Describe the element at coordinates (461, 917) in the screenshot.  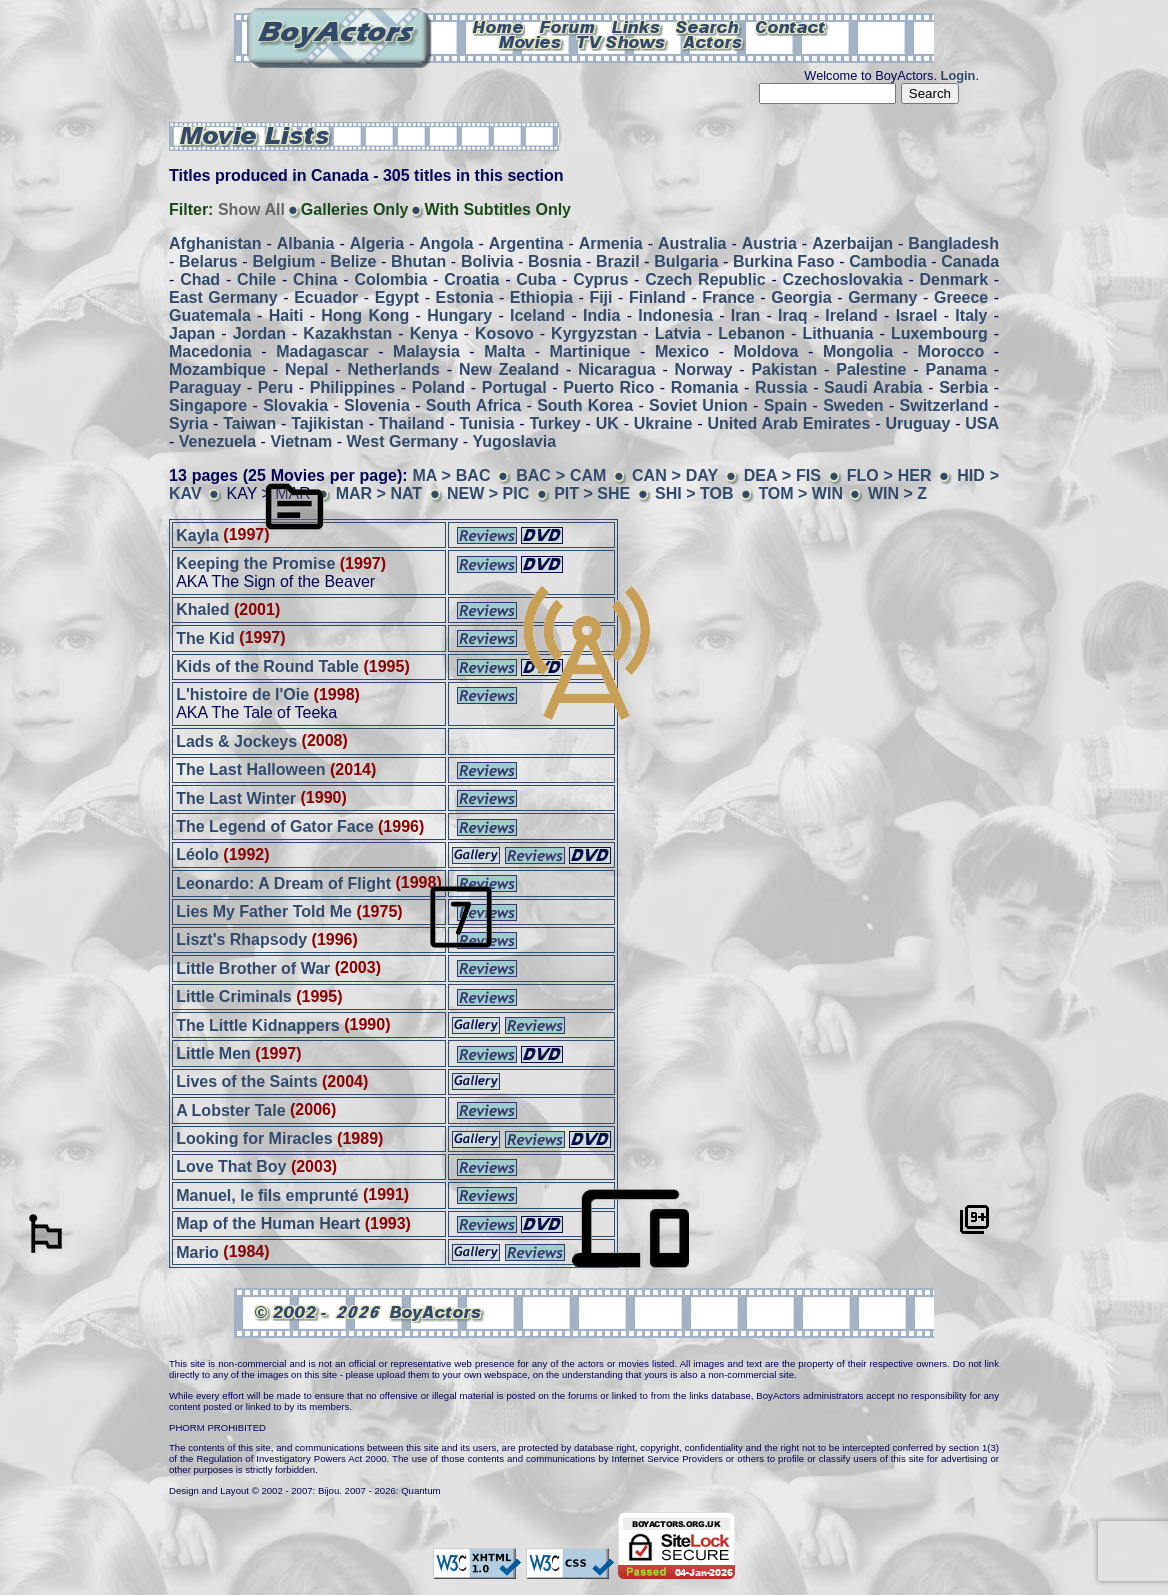
I see `select or input the number seven` at that location.